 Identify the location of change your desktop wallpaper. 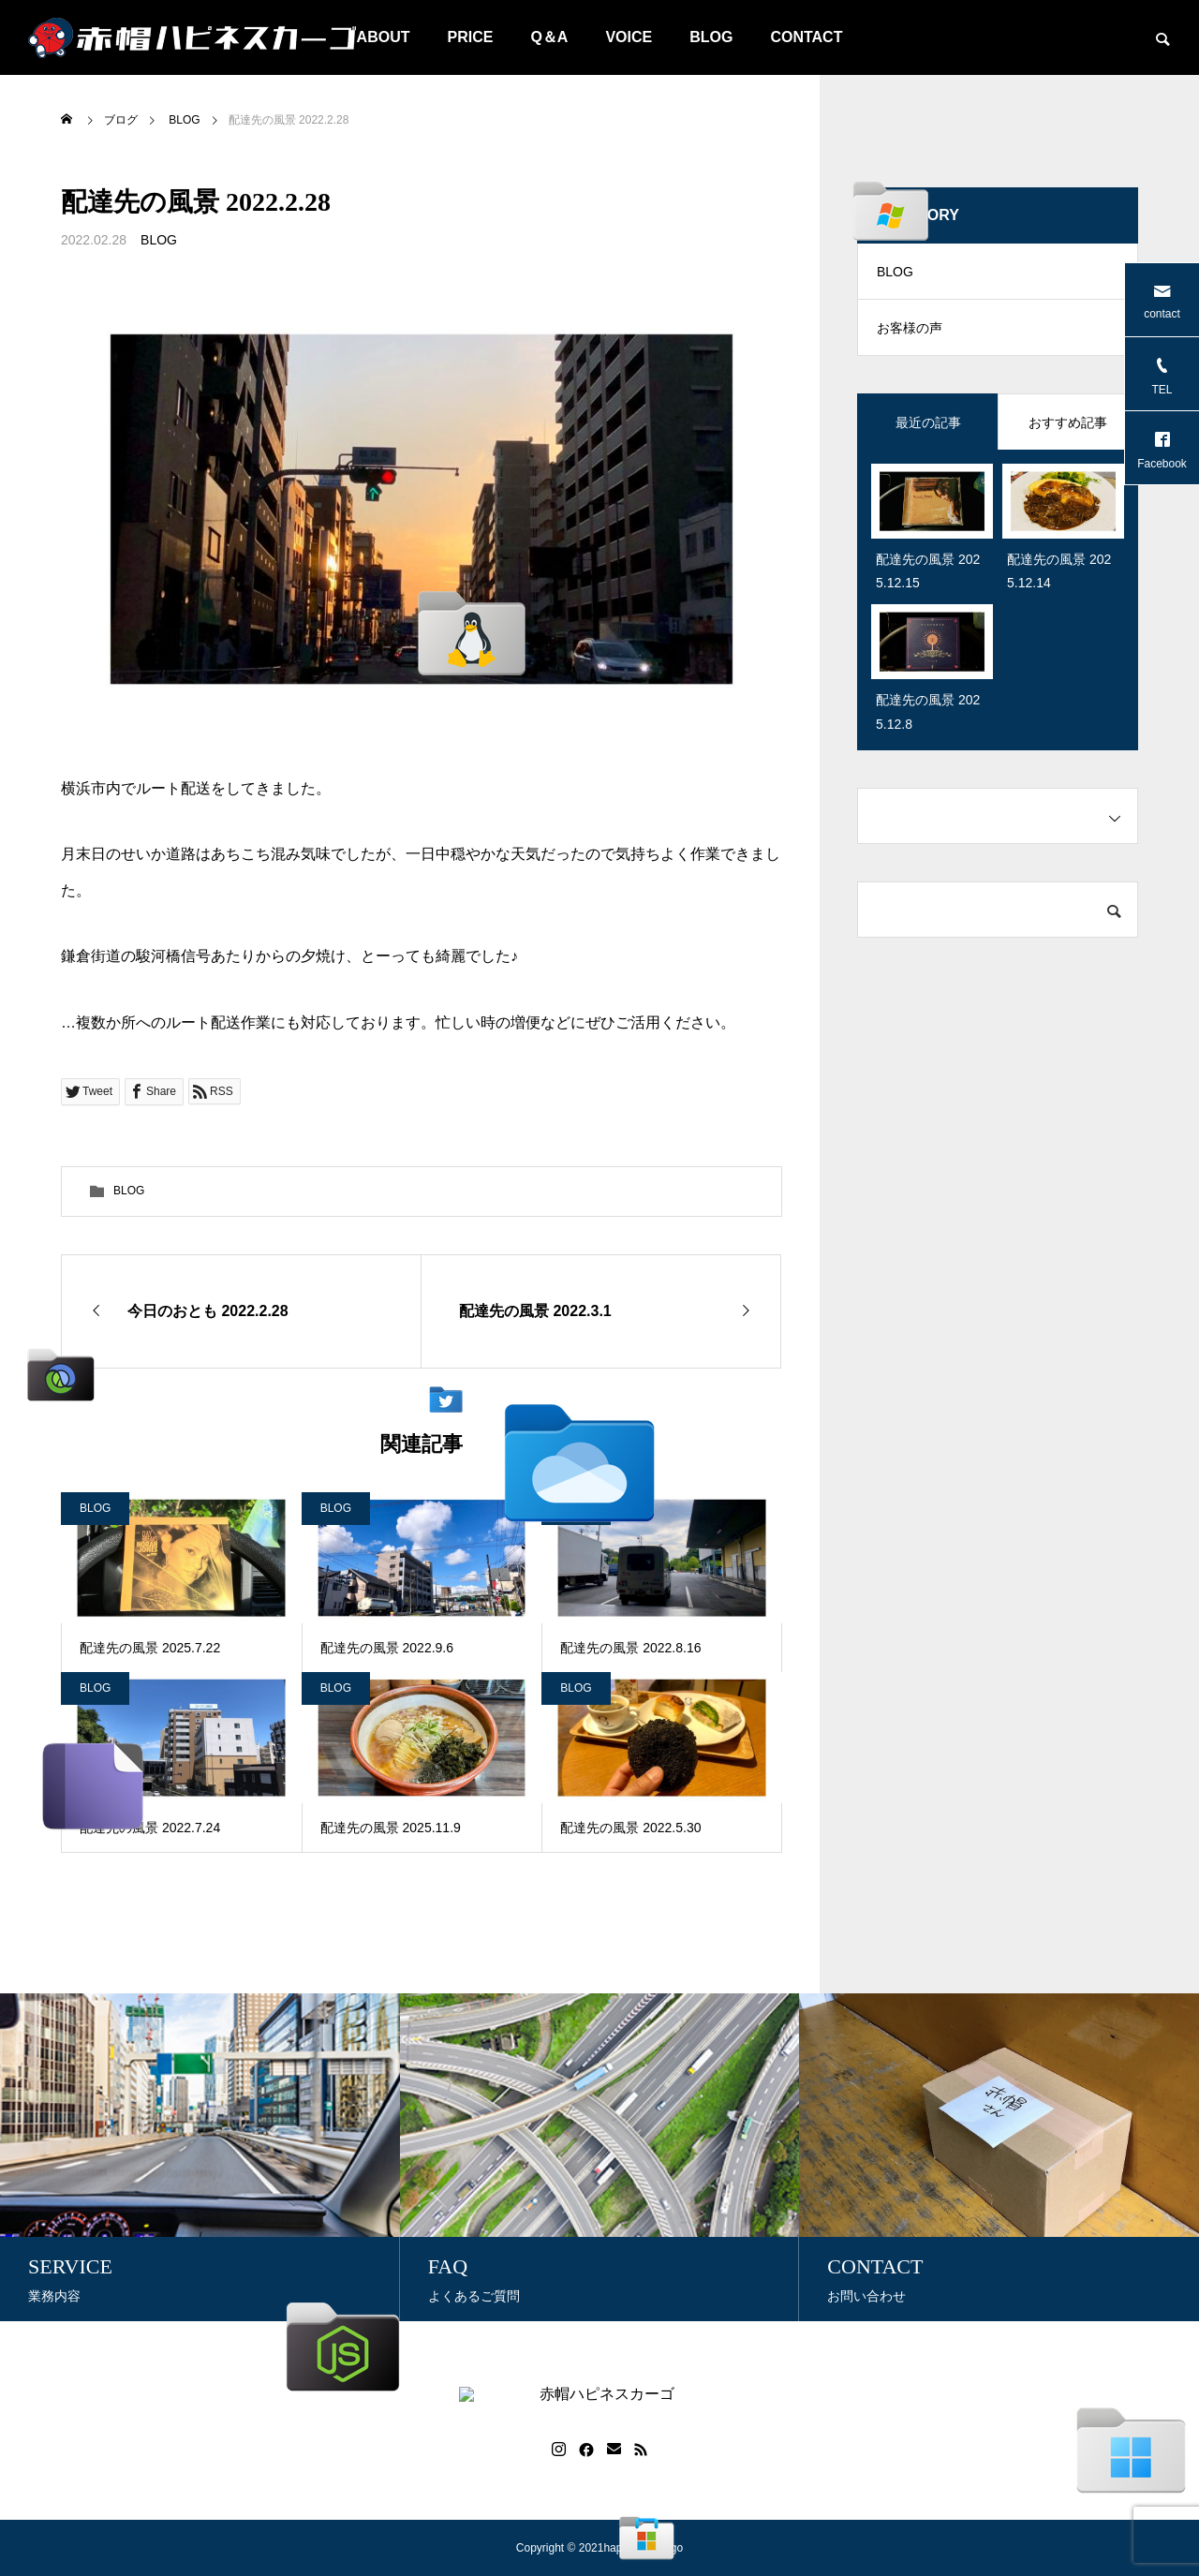
(93, 1783).